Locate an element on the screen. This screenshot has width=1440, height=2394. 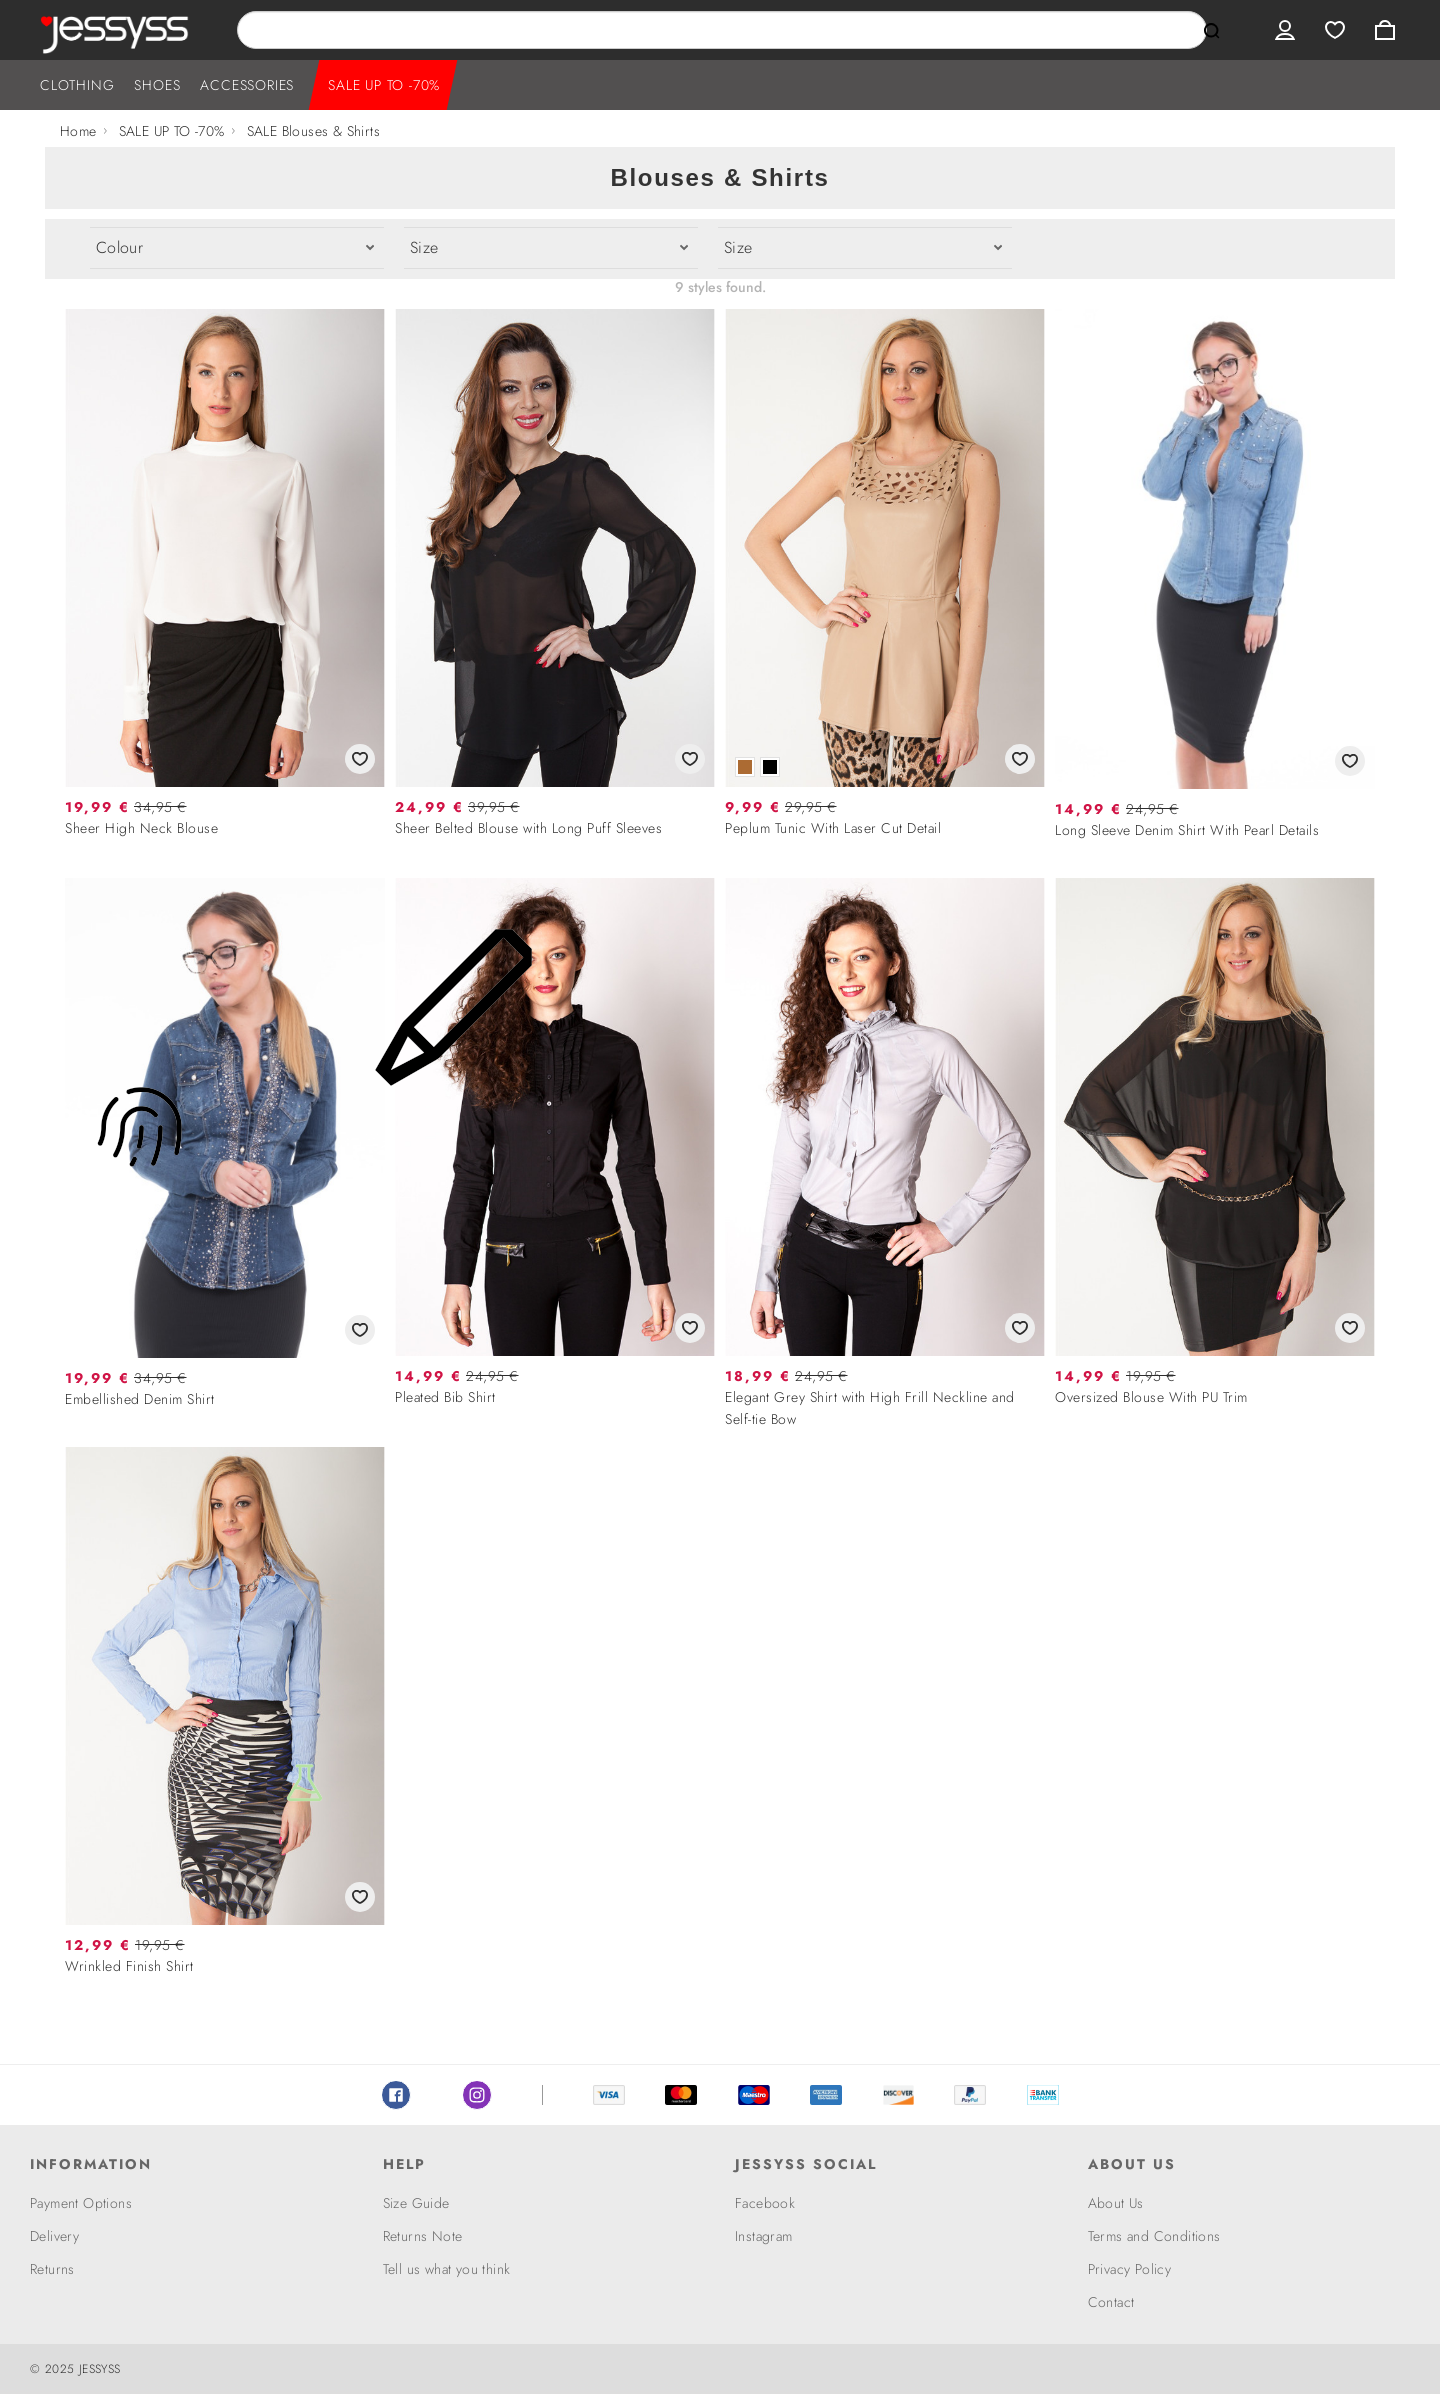
edit this item is located at coordinates (453, 1007).